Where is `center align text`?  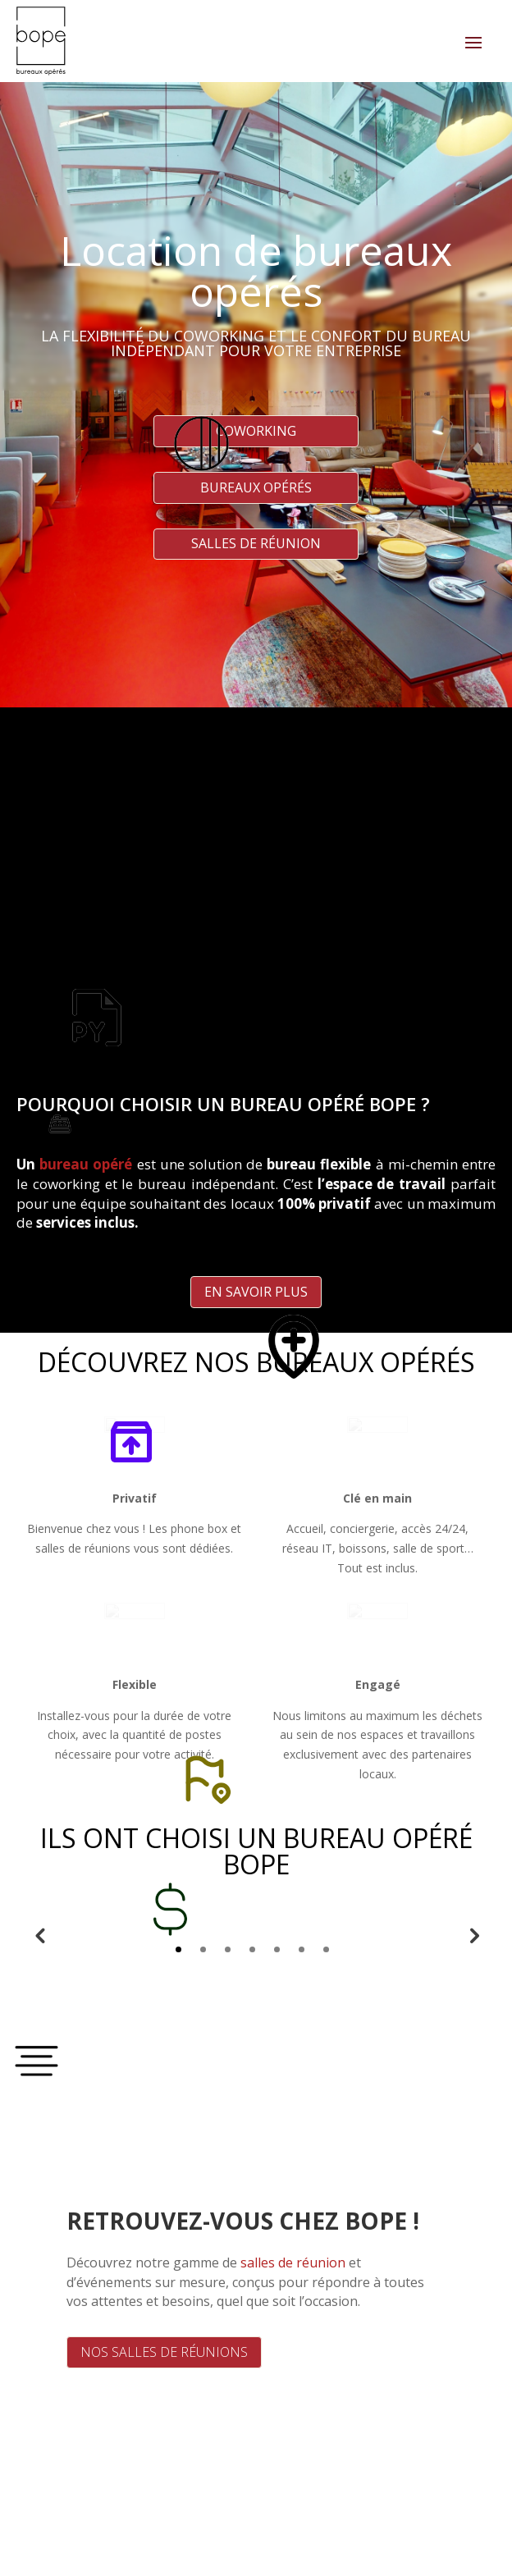 center align text is located at coordinates (36, 2061).